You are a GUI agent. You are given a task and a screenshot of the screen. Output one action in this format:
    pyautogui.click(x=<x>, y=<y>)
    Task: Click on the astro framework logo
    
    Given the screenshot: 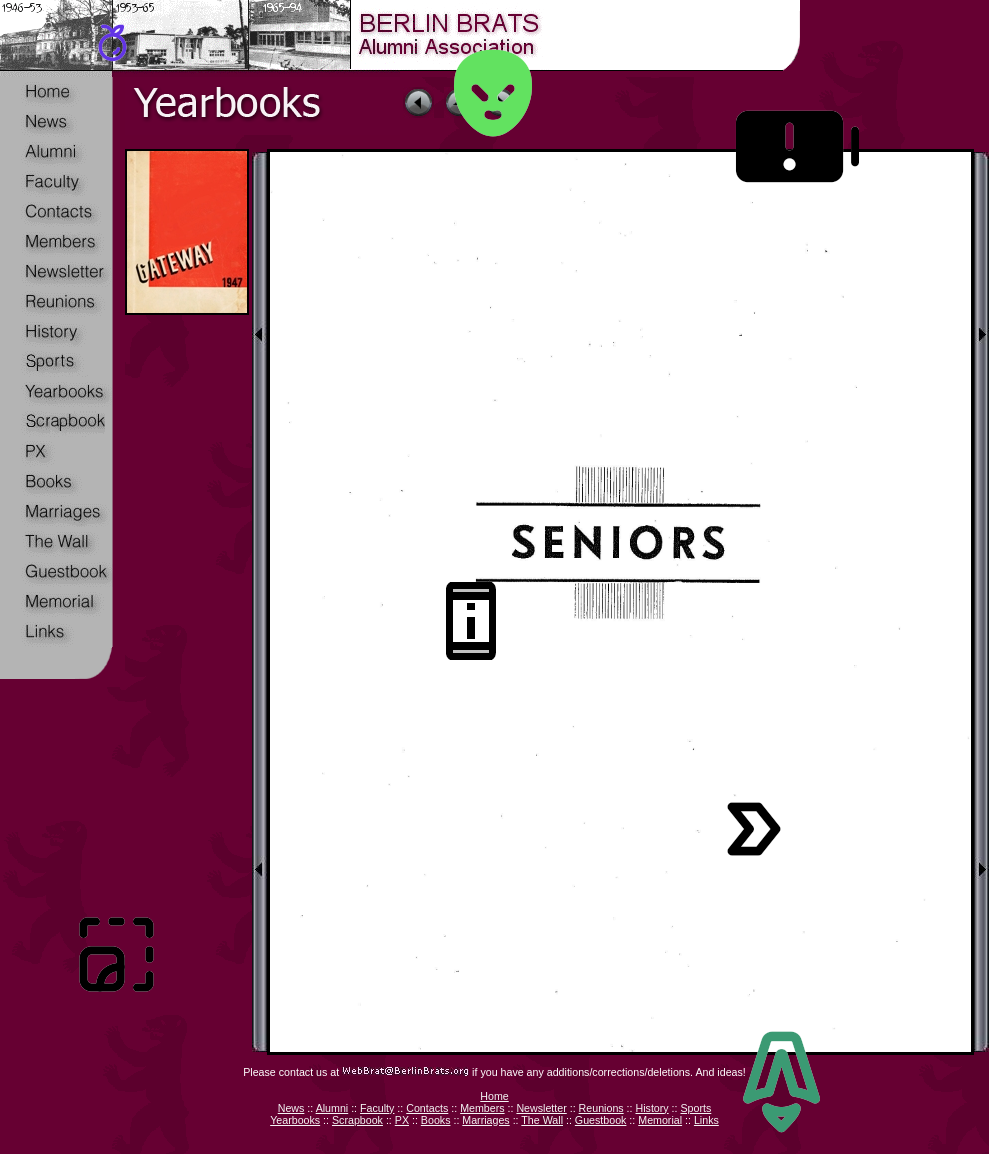 What is the action you would take?
    pyautogui.click(x=781, y=1079)
    